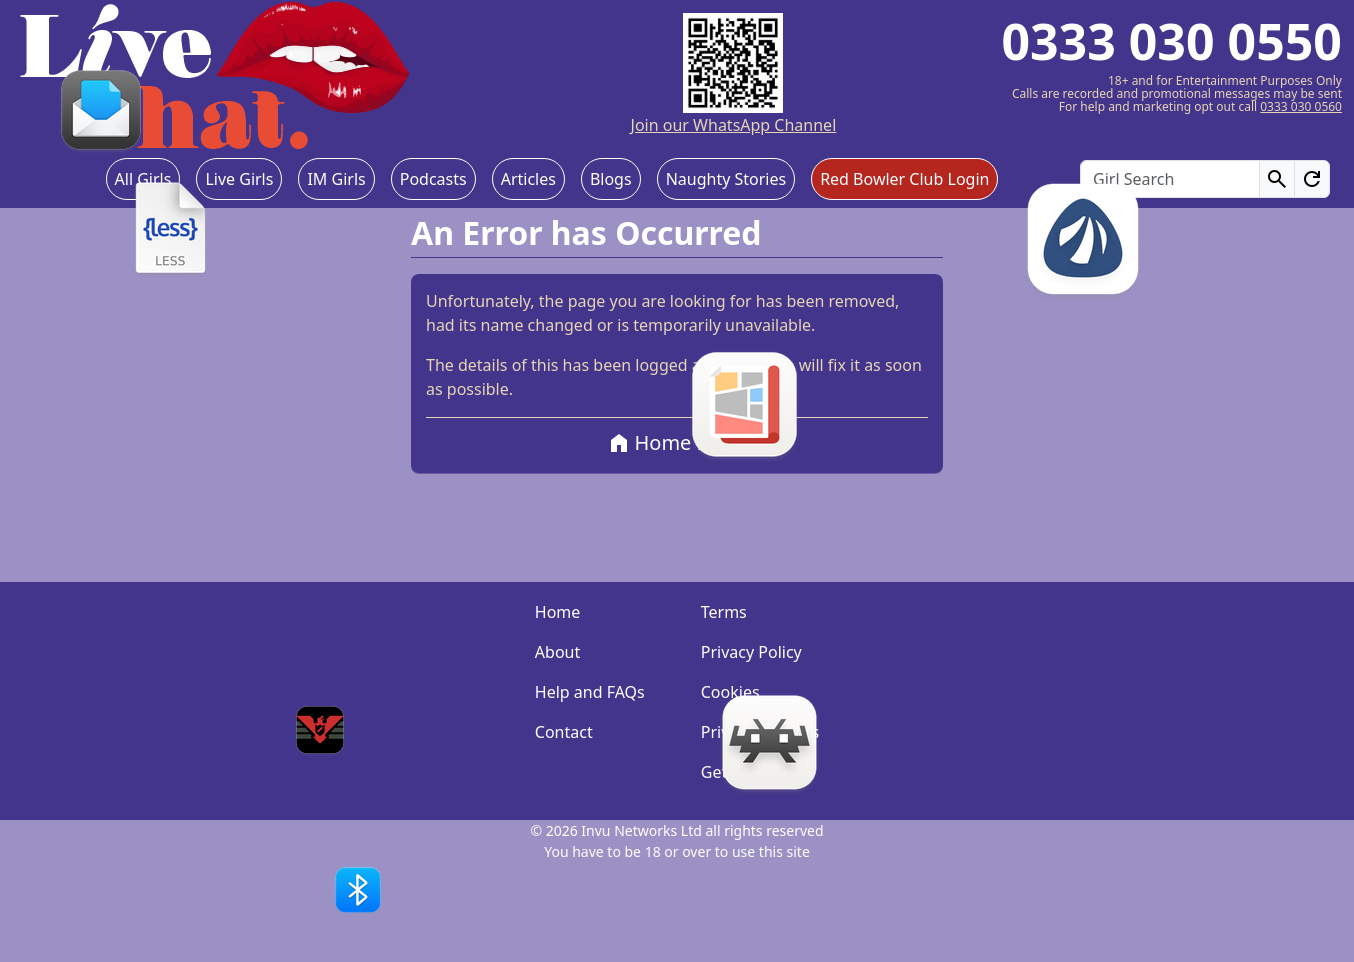 The height and width of the screenshot is (962, 1354). Describe the element at coordinates (358, 890) in the screenshot. I see `open bluetooth file exchange app` at that location.